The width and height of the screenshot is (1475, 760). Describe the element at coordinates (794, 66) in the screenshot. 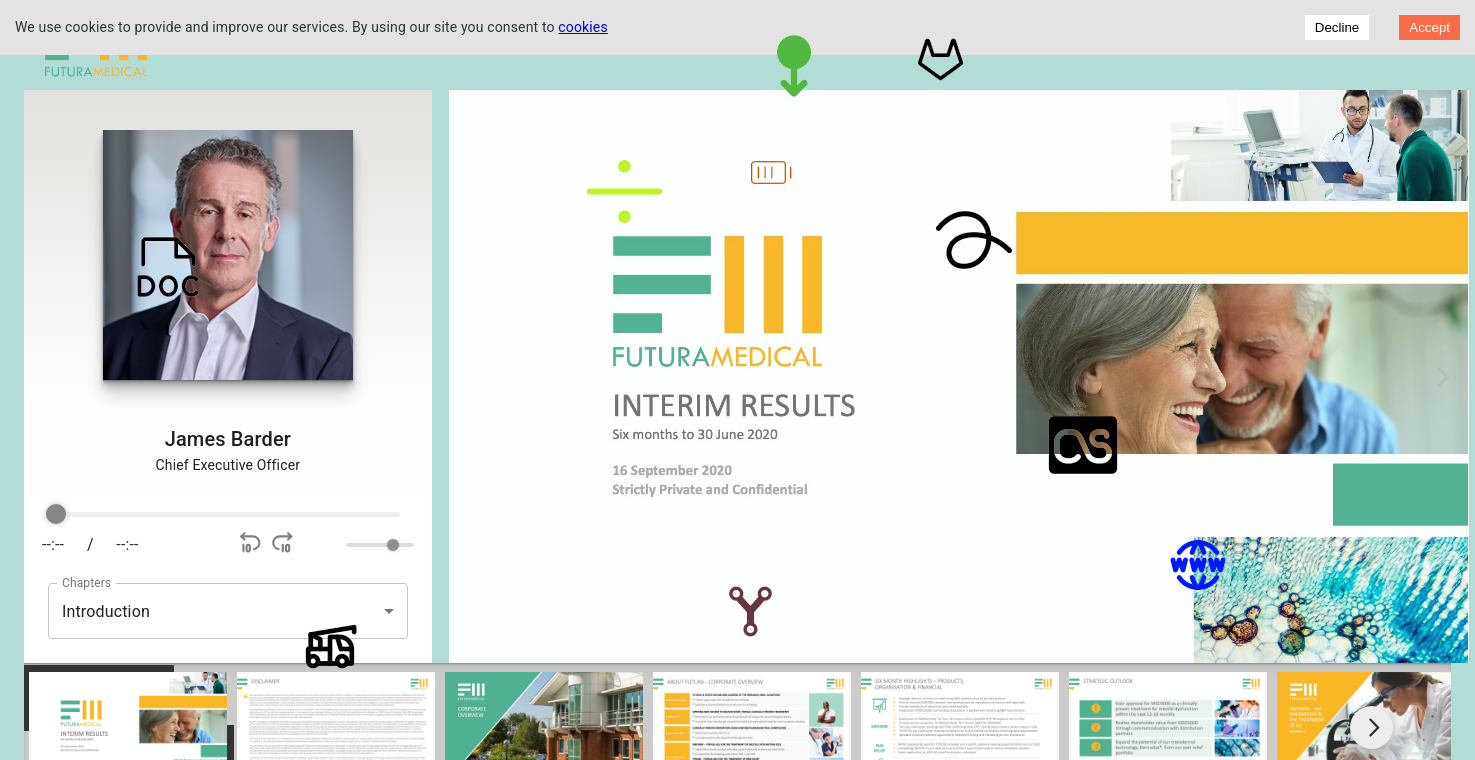

I see `swipe down to refresh or load content` at that location.